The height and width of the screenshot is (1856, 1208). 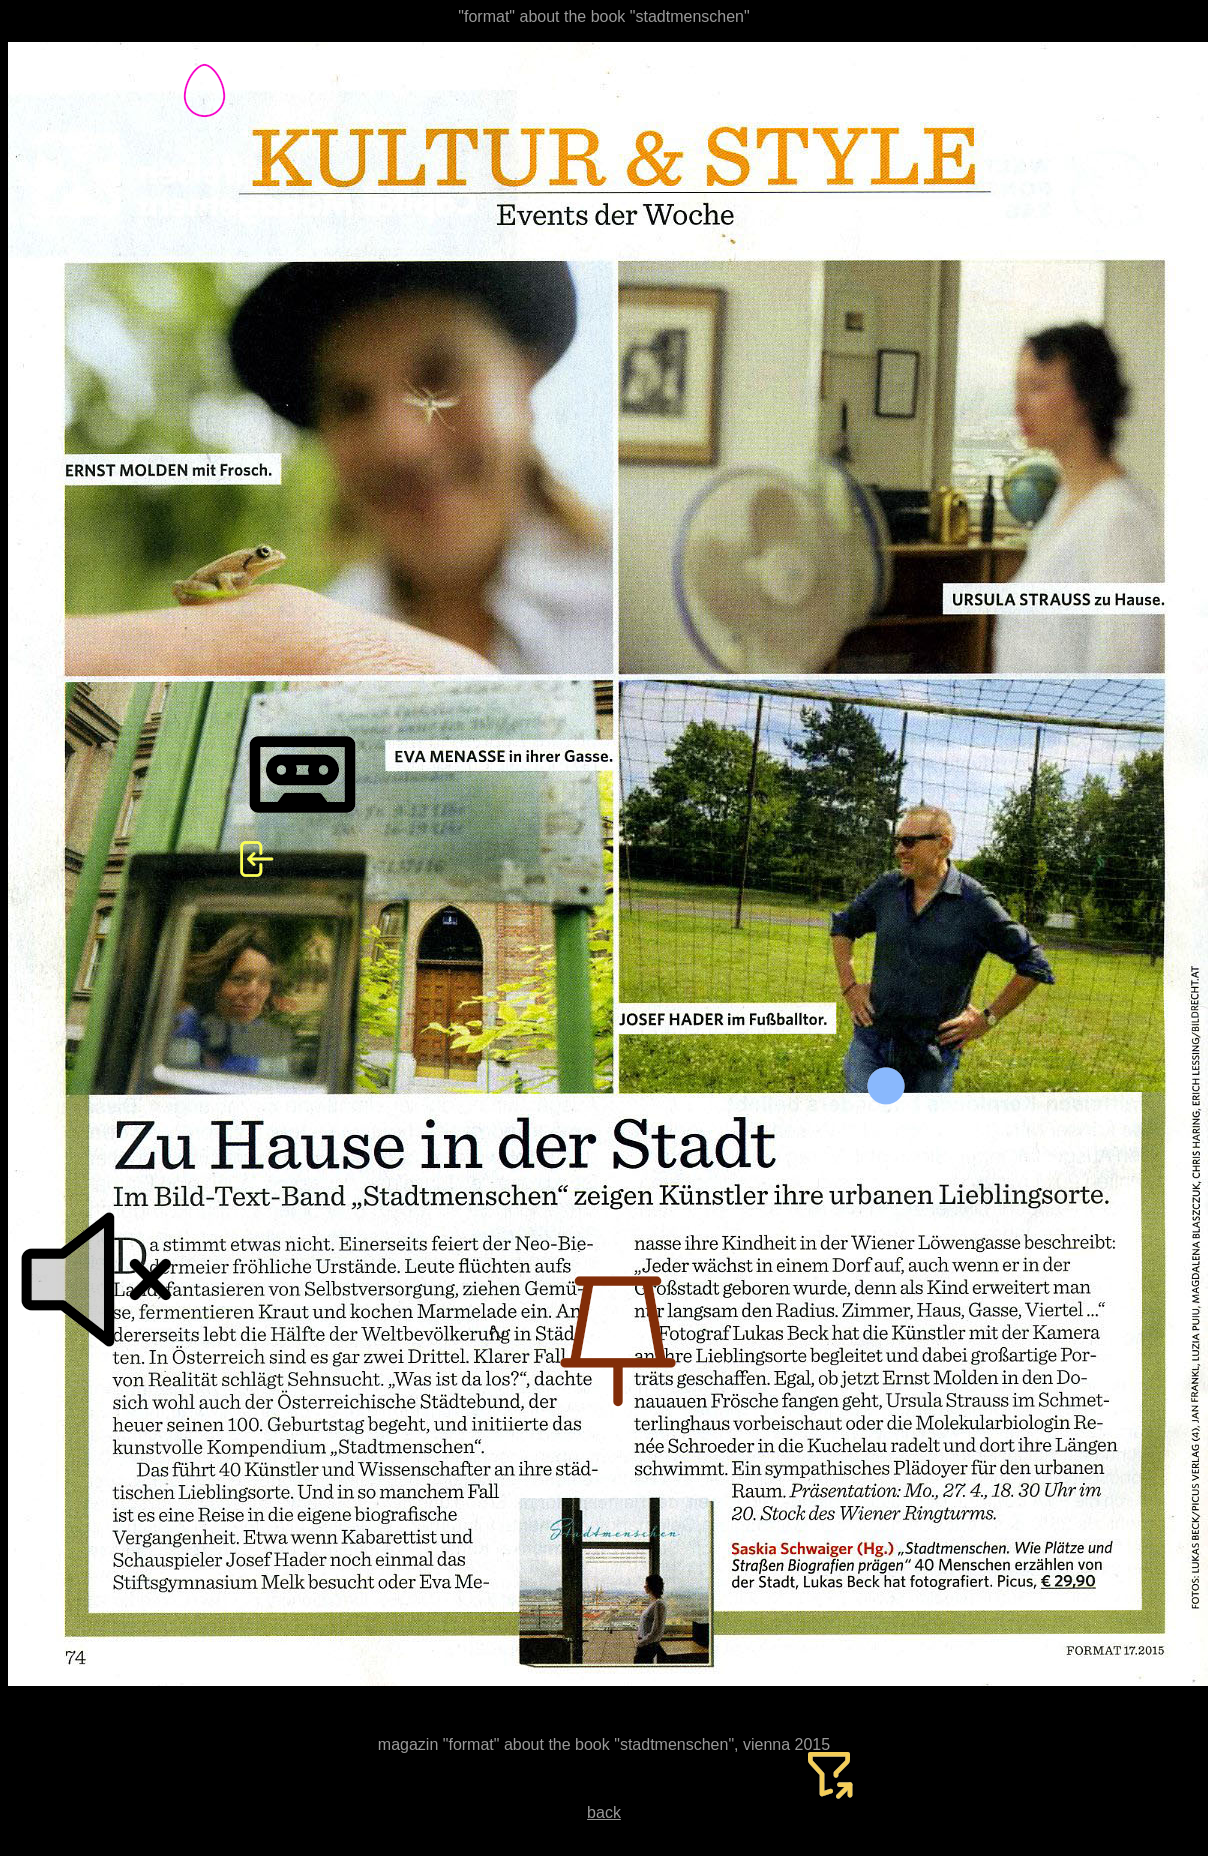 What do you see at coordinates (254, 859) in the screenshot?
I see `log out of your account` at bounding box center [254, 859].